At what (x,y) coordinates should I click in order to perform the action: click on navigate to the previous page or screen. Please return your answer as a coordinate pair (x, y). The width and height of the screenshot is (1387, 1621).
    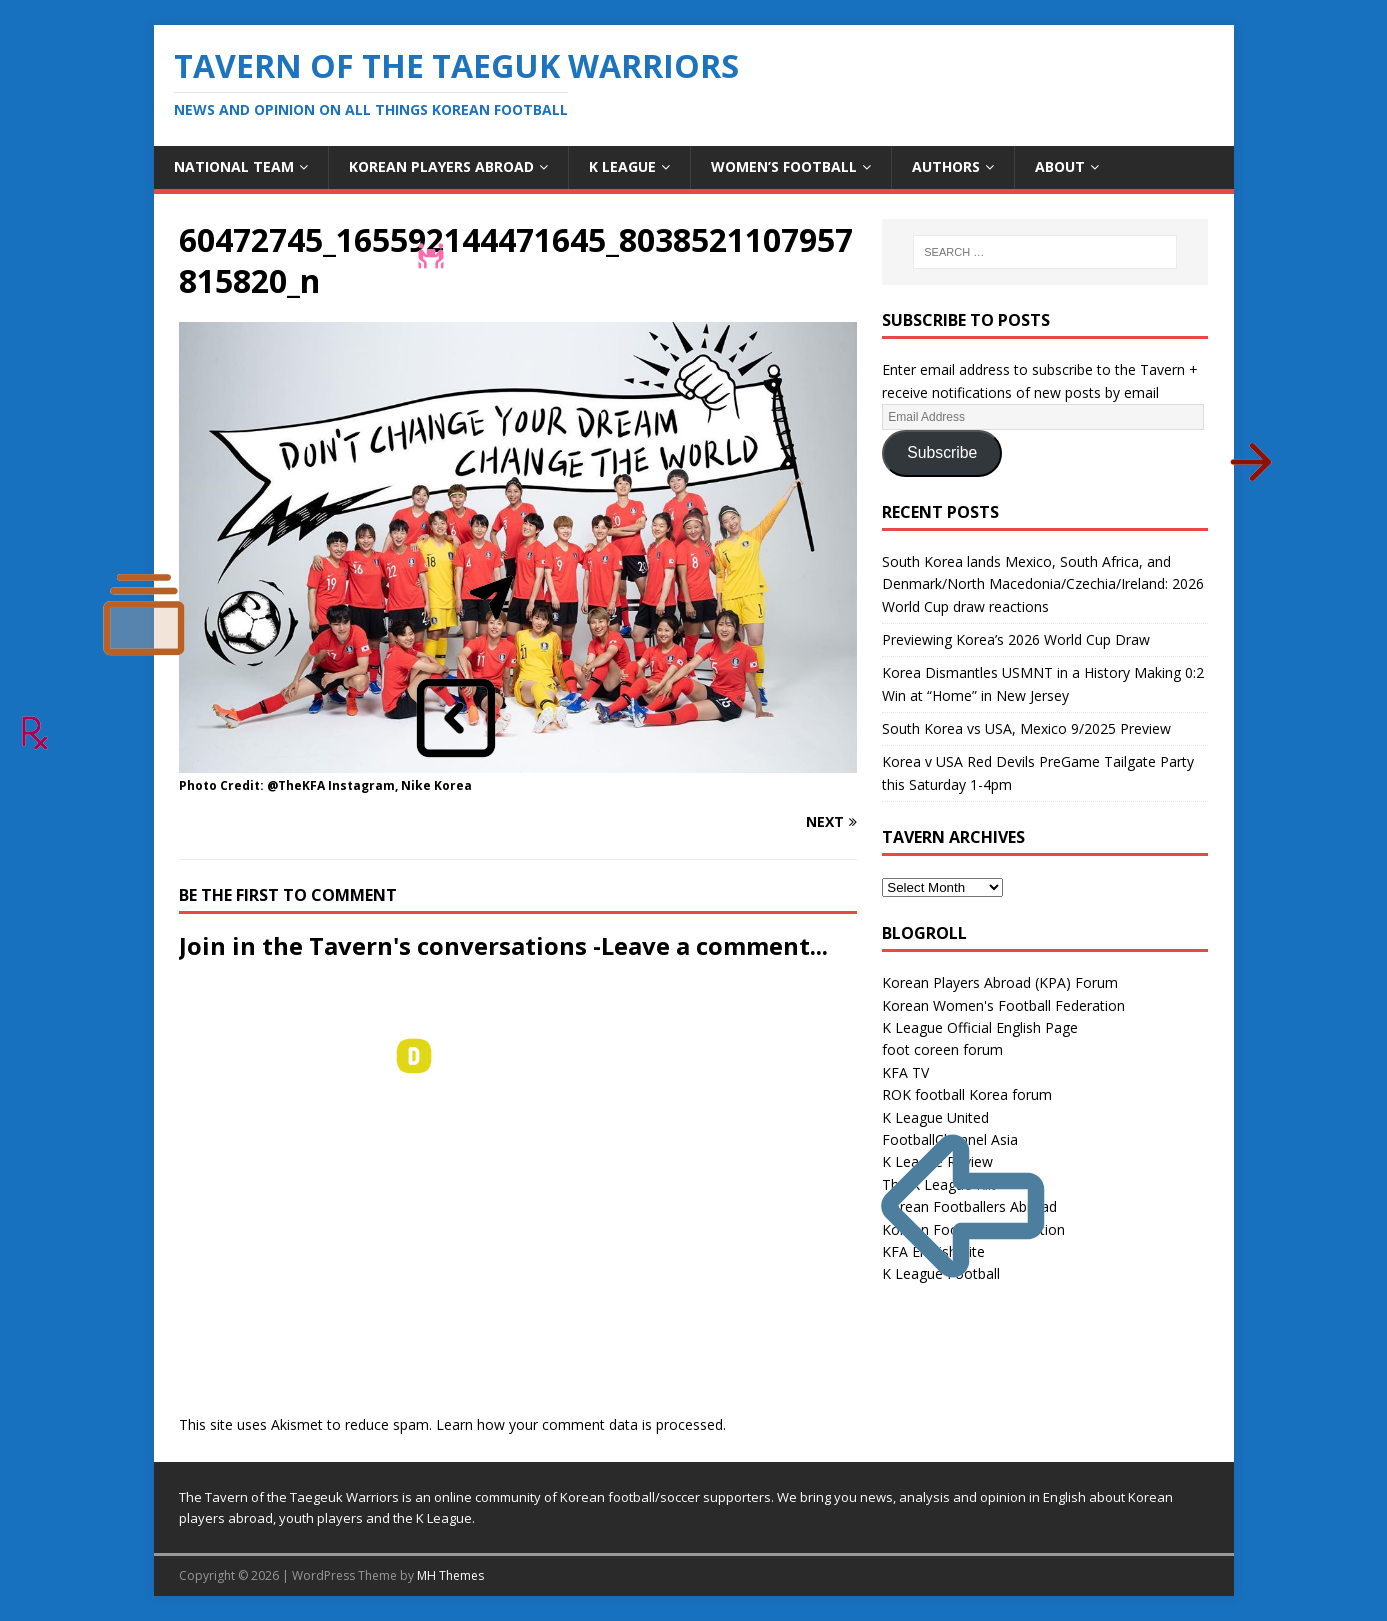
    Looking at the image, I should click on (456, 718).